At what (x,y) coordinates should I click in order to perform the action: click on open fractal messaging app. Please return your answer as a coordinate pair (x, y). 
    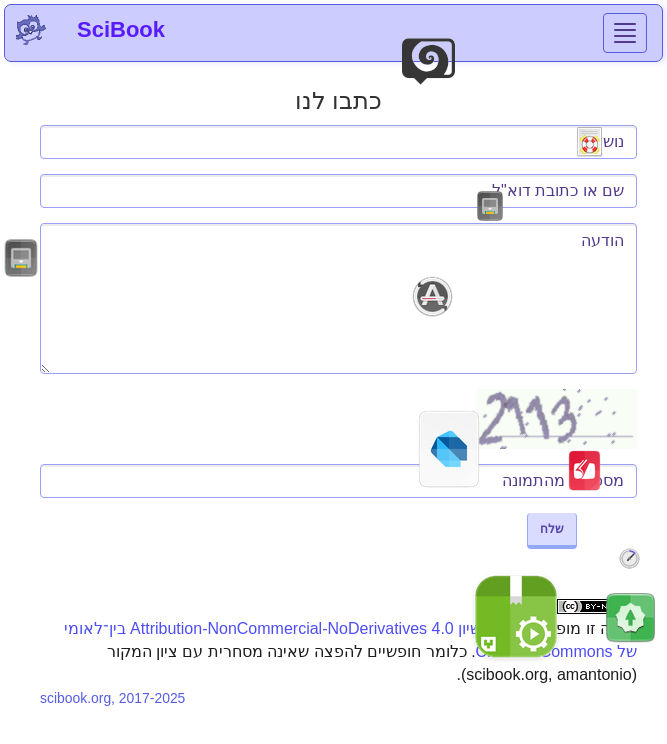
    Looking at the image, I should click on (428, 61).